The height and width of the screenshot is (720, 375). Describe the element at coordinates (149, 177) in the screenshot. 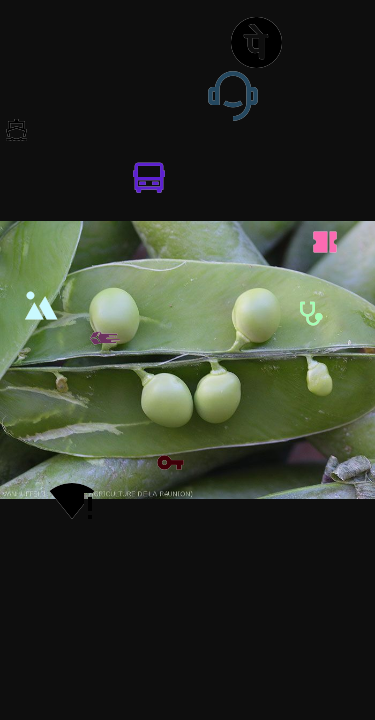

I see `view public transit options` at that location.